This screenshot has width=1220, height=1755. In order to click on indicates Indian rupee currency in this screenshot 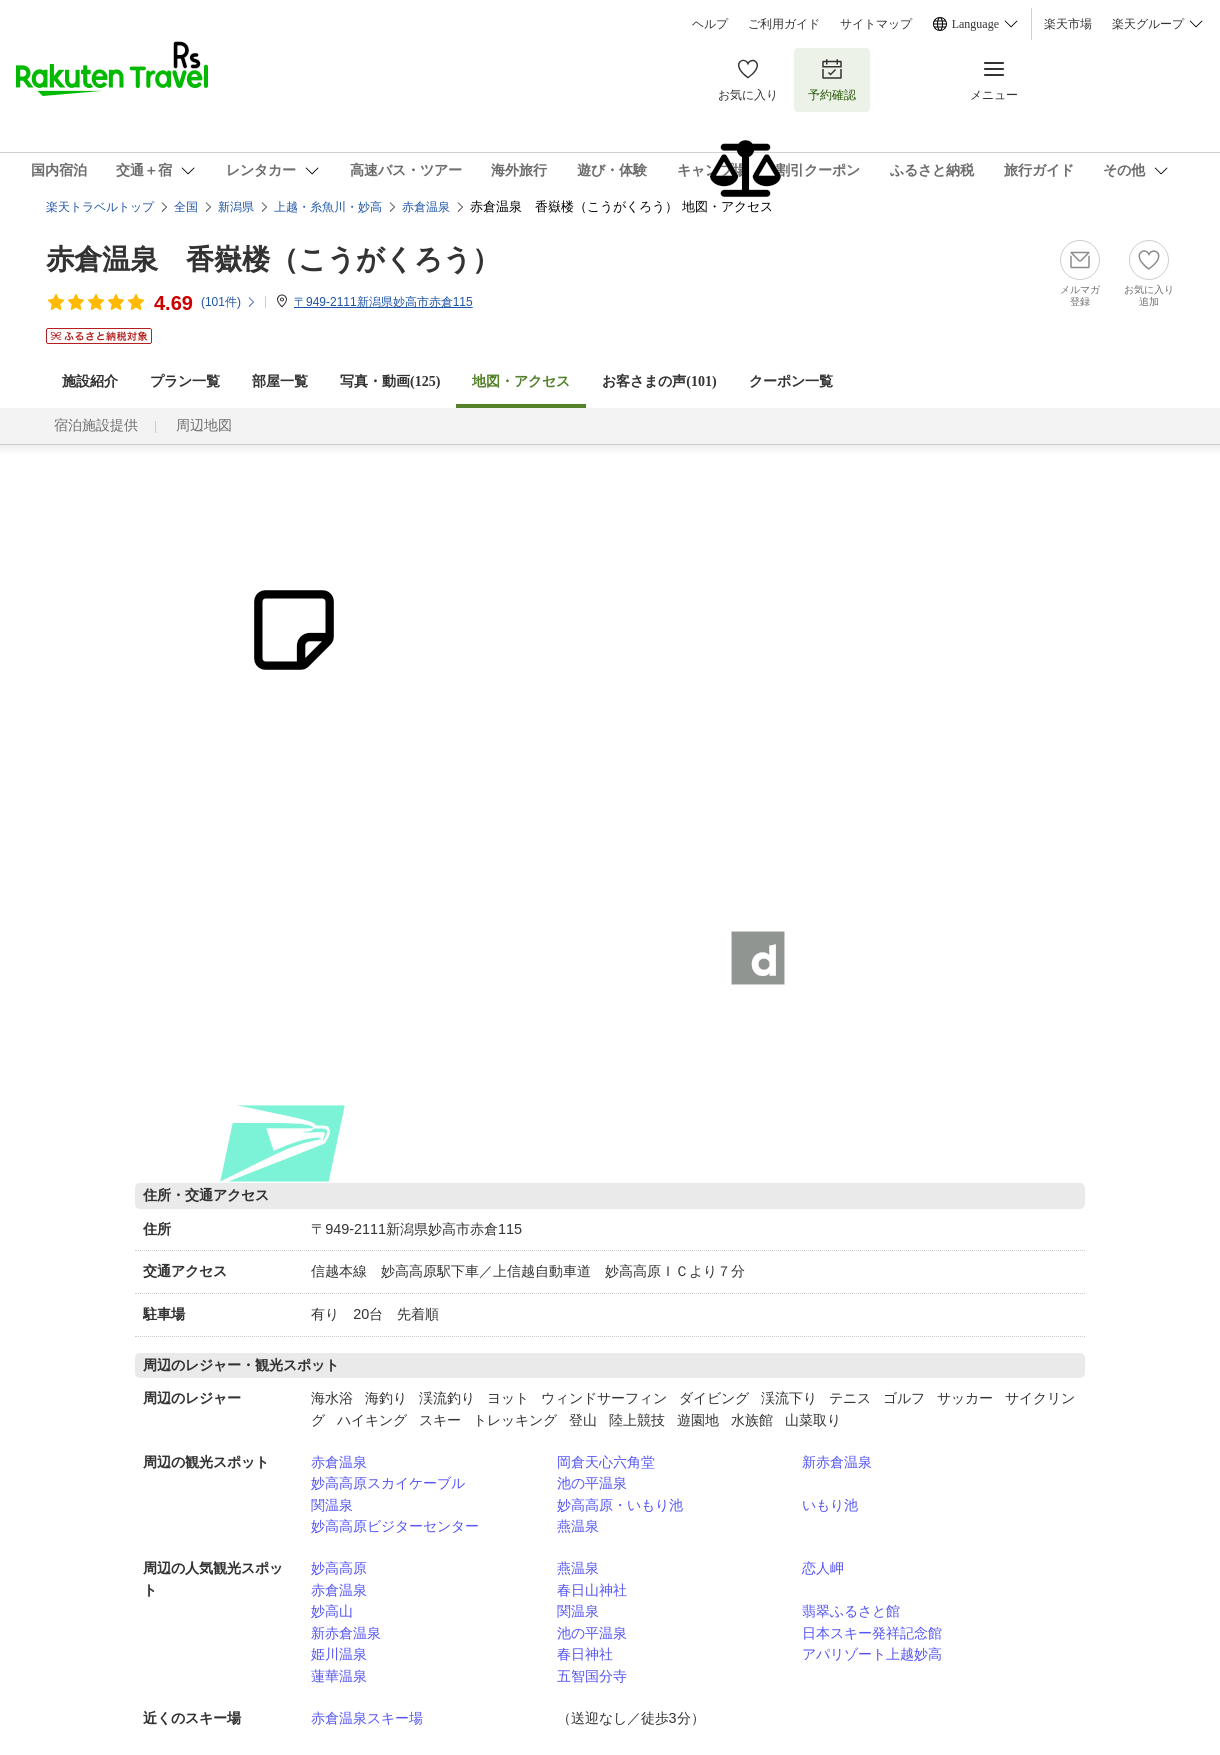, I will do `click(187, 55)`.